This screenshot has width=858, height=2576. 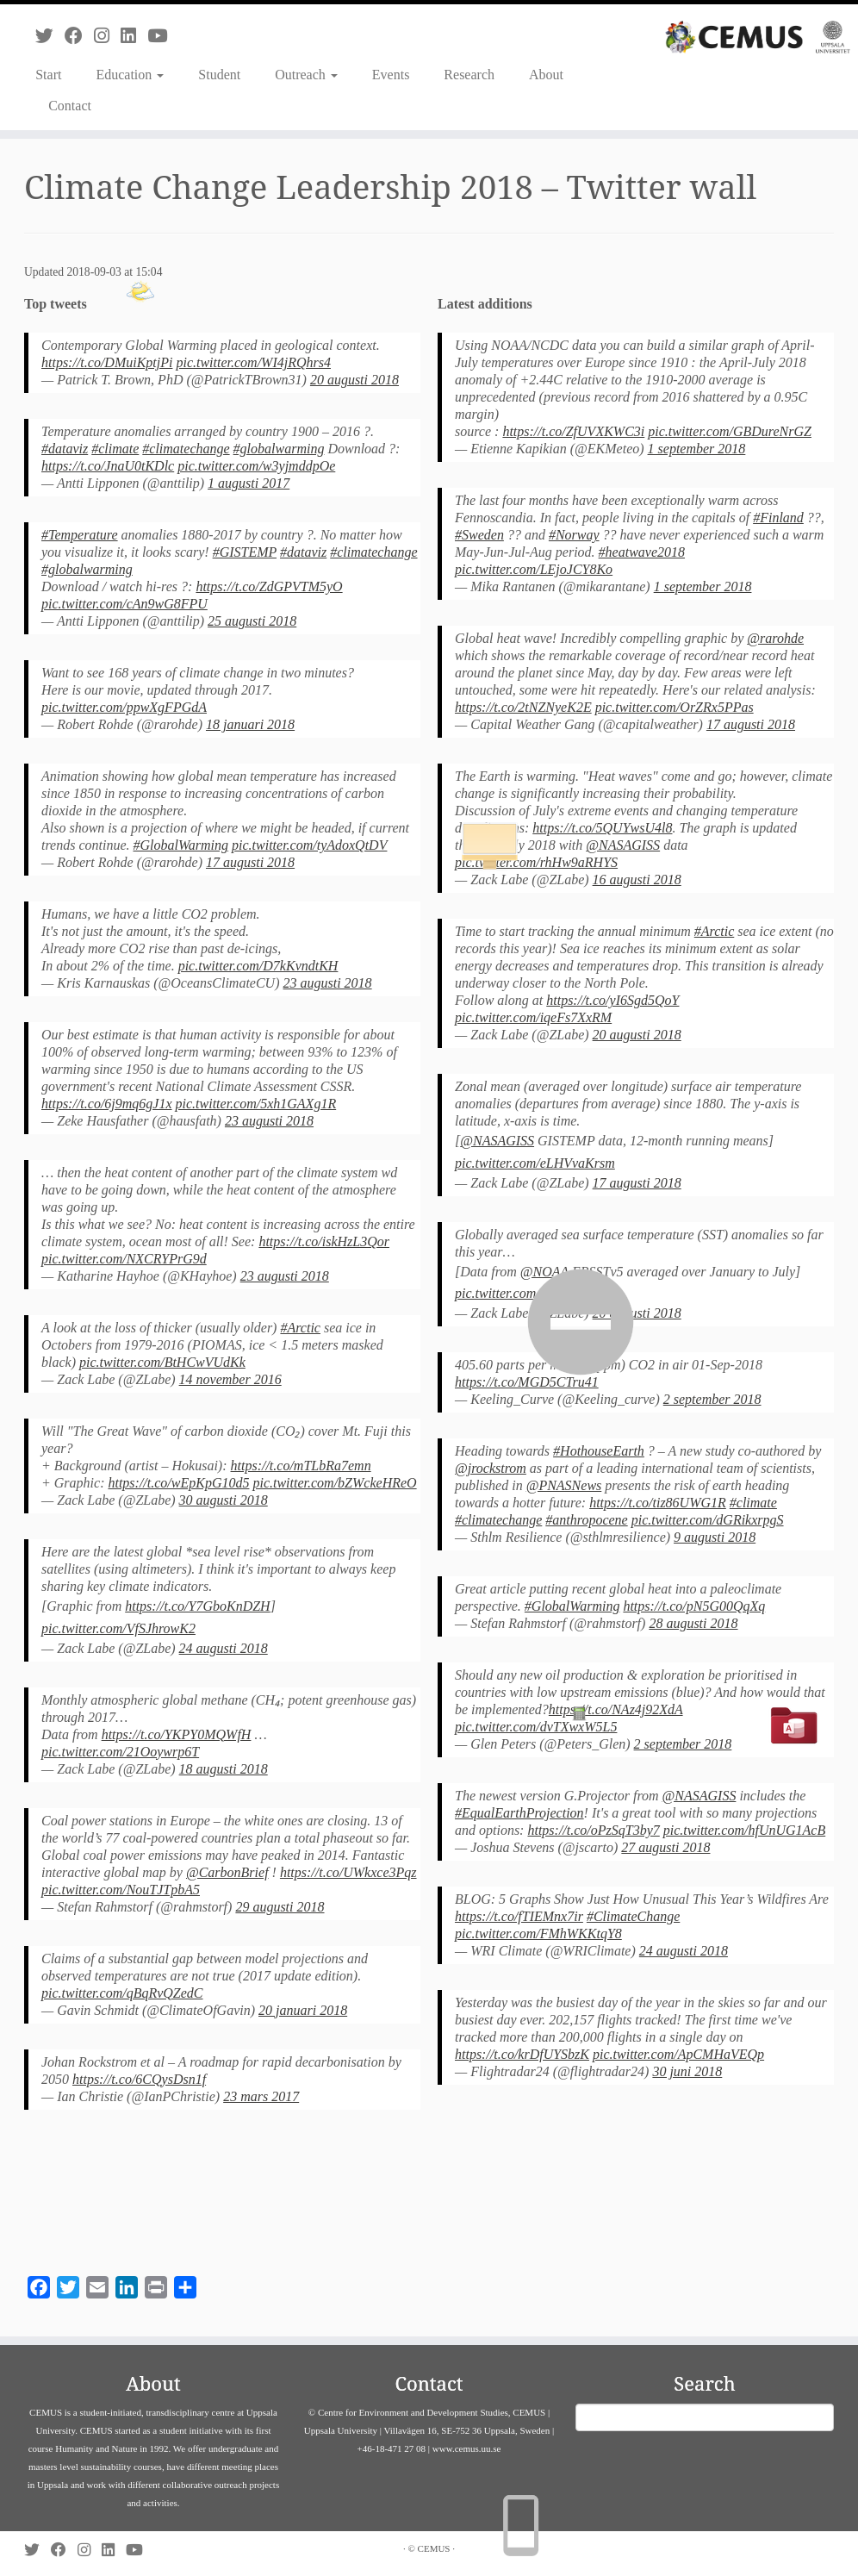 What do you see at coordinates (489, 845) in the screenshot?
I see `represents a yellow iMac device in system preferences` at bounding box center [489, 845].